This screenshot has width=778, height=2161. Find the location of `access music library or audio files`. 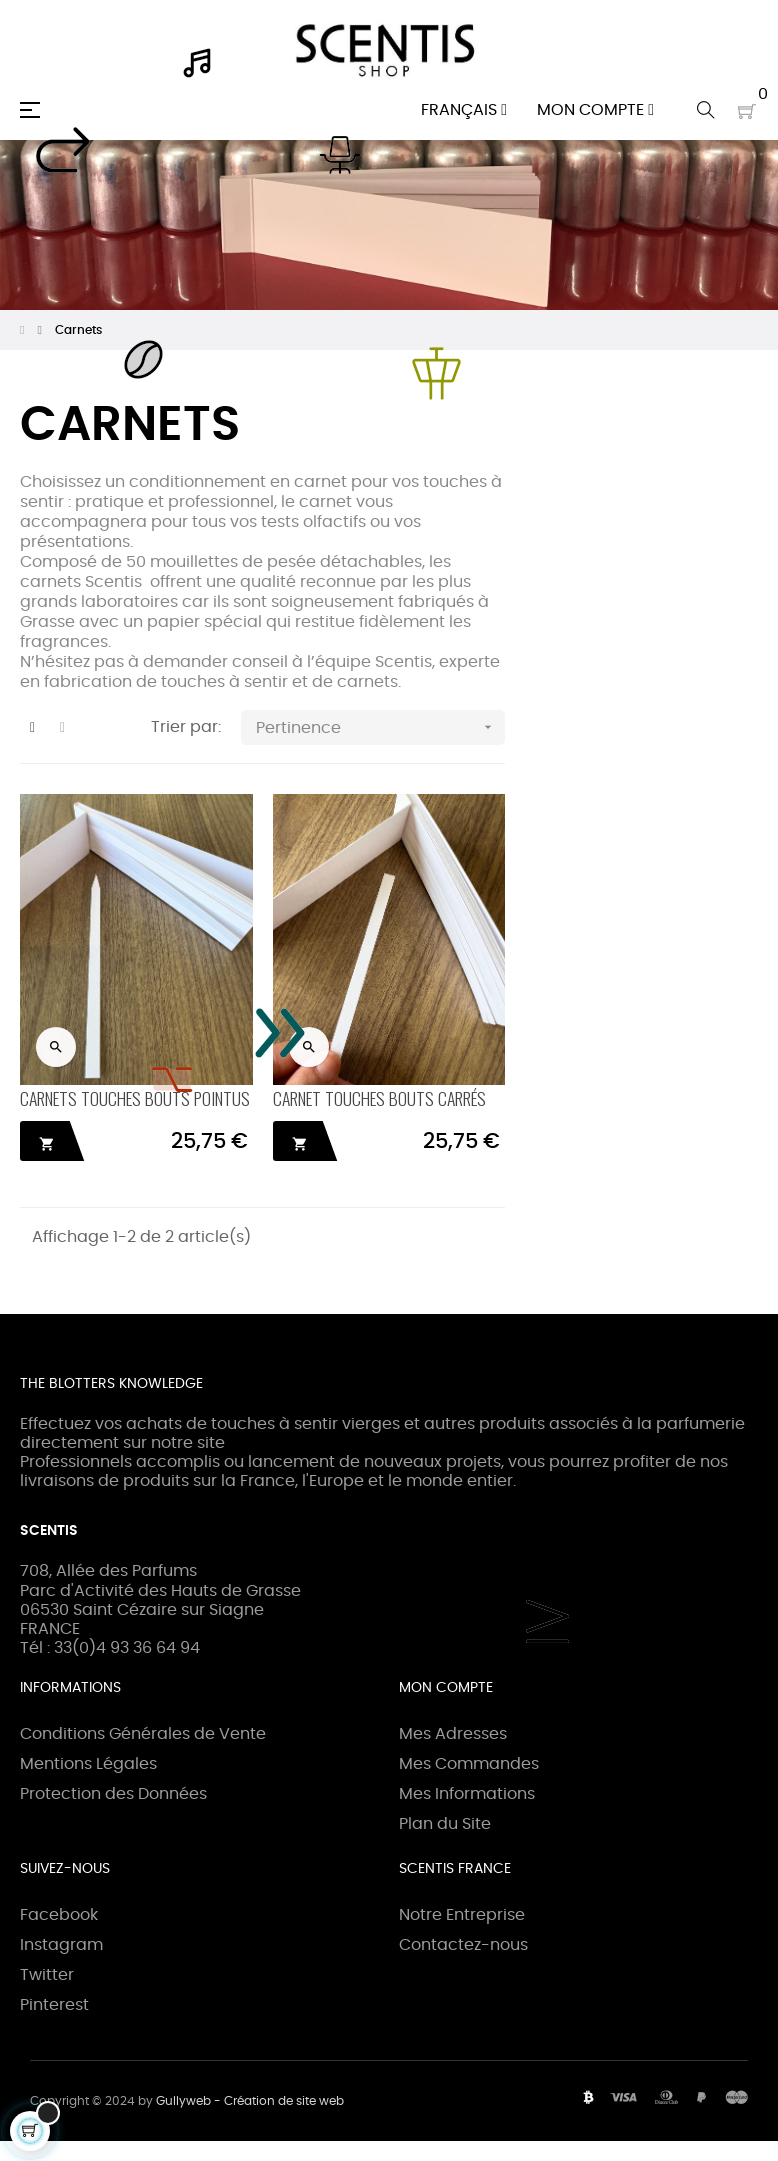

access music library or audio files is located at coordinates (198, 63).